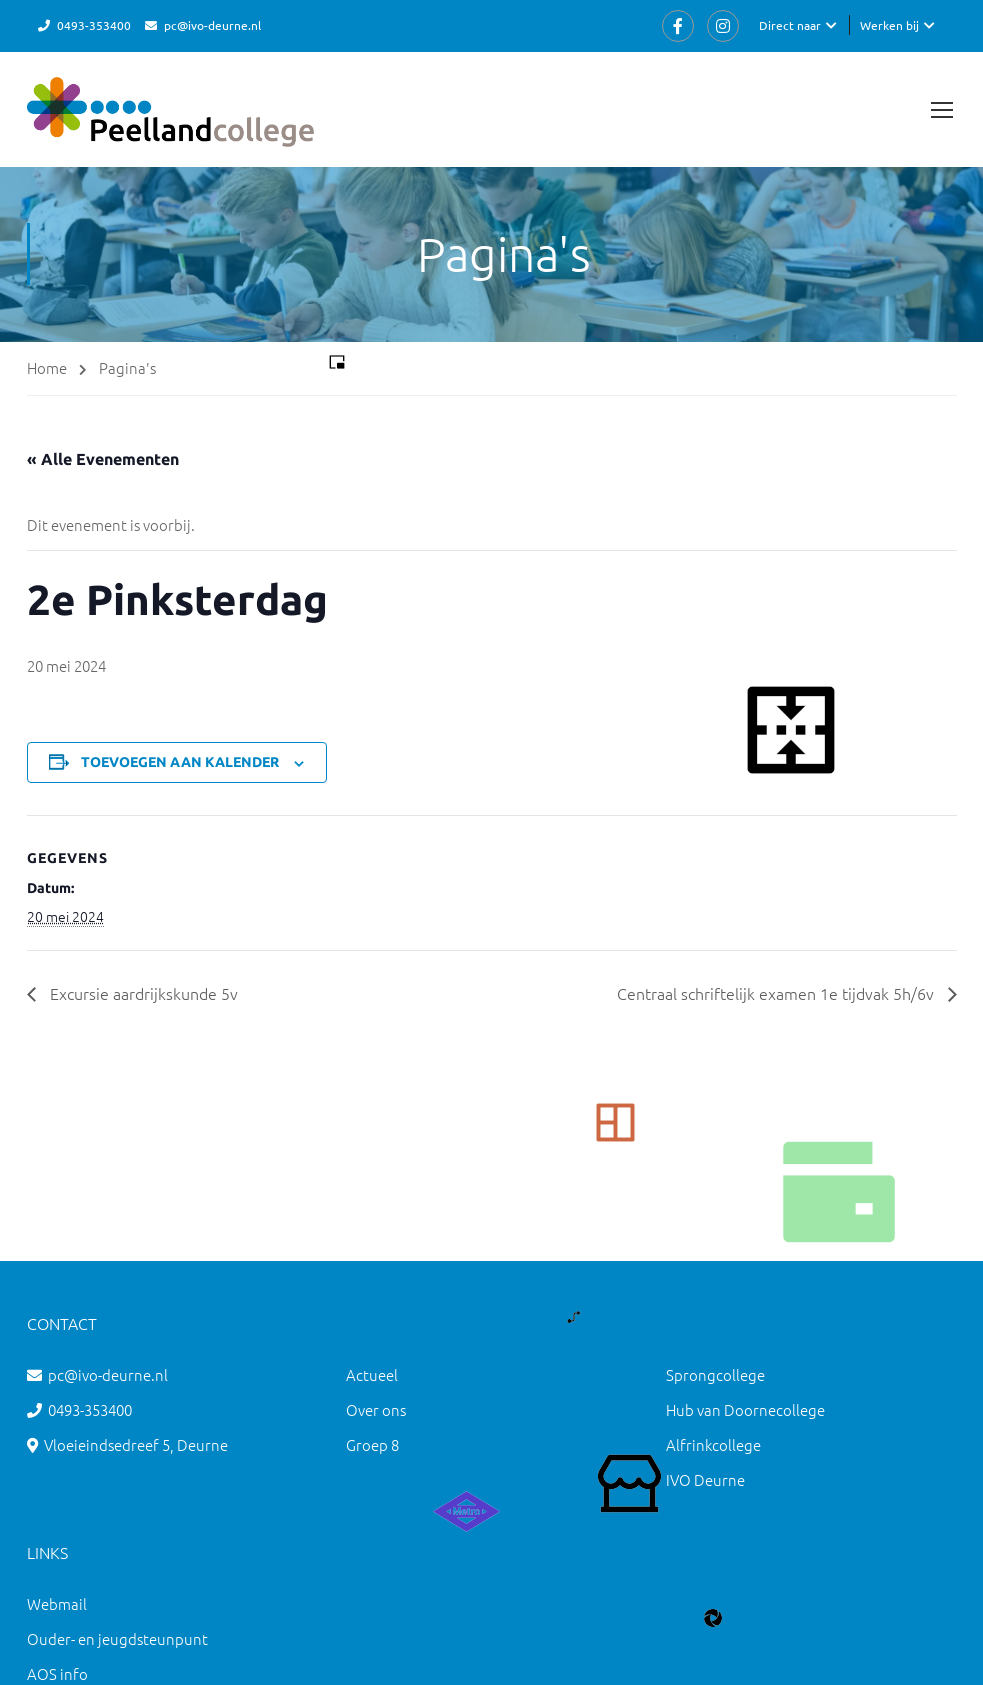 Image resolution: width=983 pixels, height=1685 pixels. I want to click on enable picture-in-picture mode, so click(337, 362).